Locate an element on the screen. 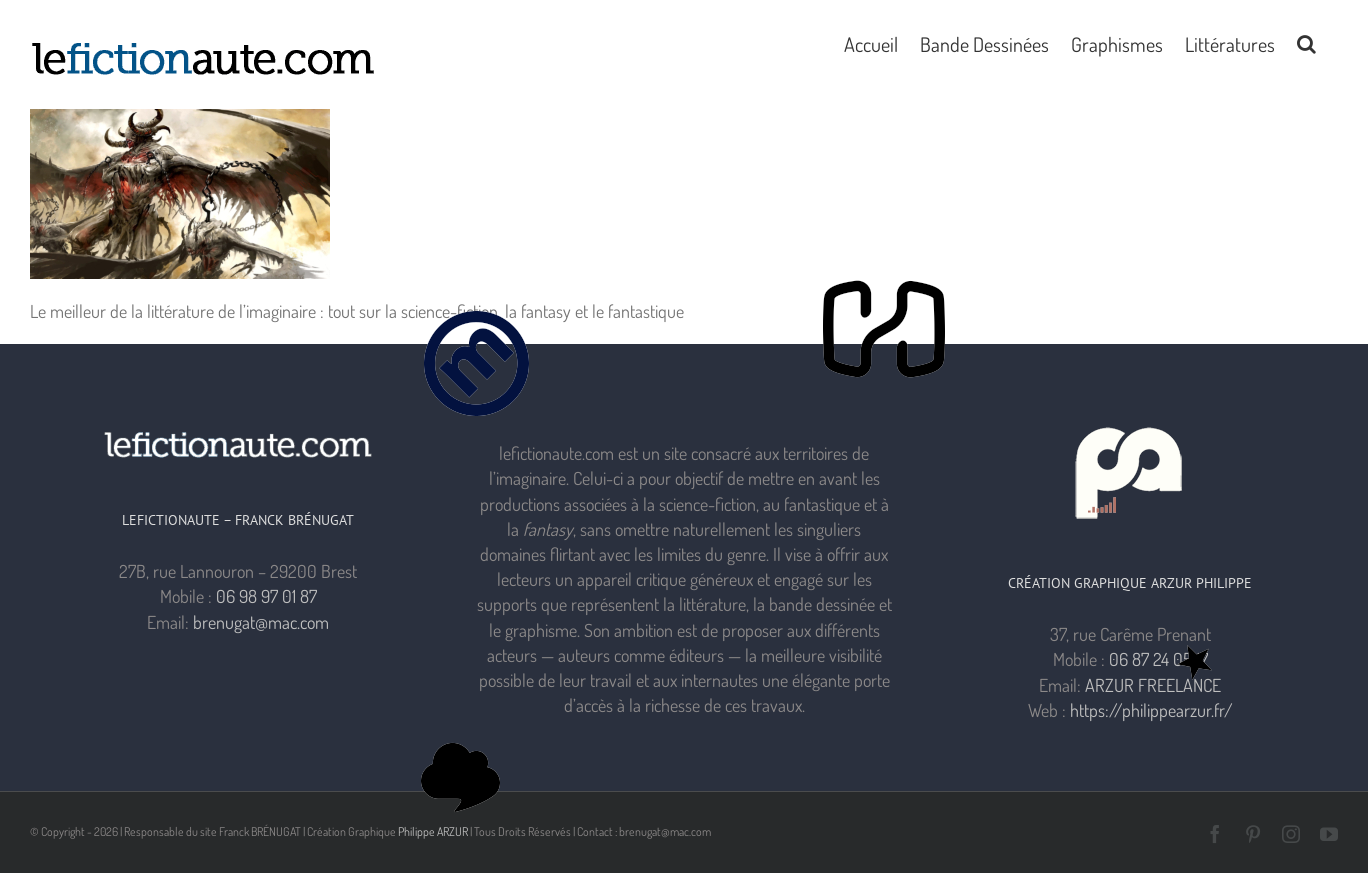 This screenshot has width=1368, height=873. open the Hevy workout tracking app is located at coordinates (884, 329).